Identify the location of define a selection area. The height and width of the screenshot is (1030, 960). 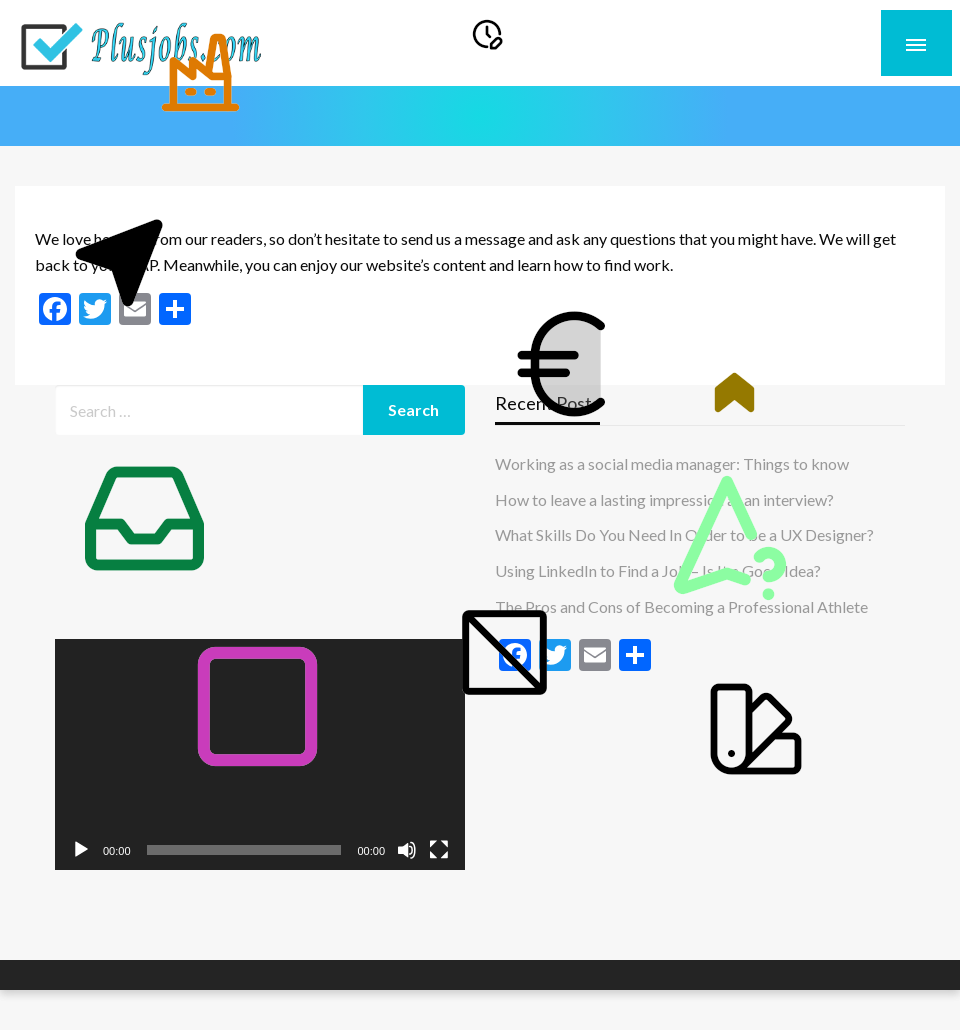
(257, 706).